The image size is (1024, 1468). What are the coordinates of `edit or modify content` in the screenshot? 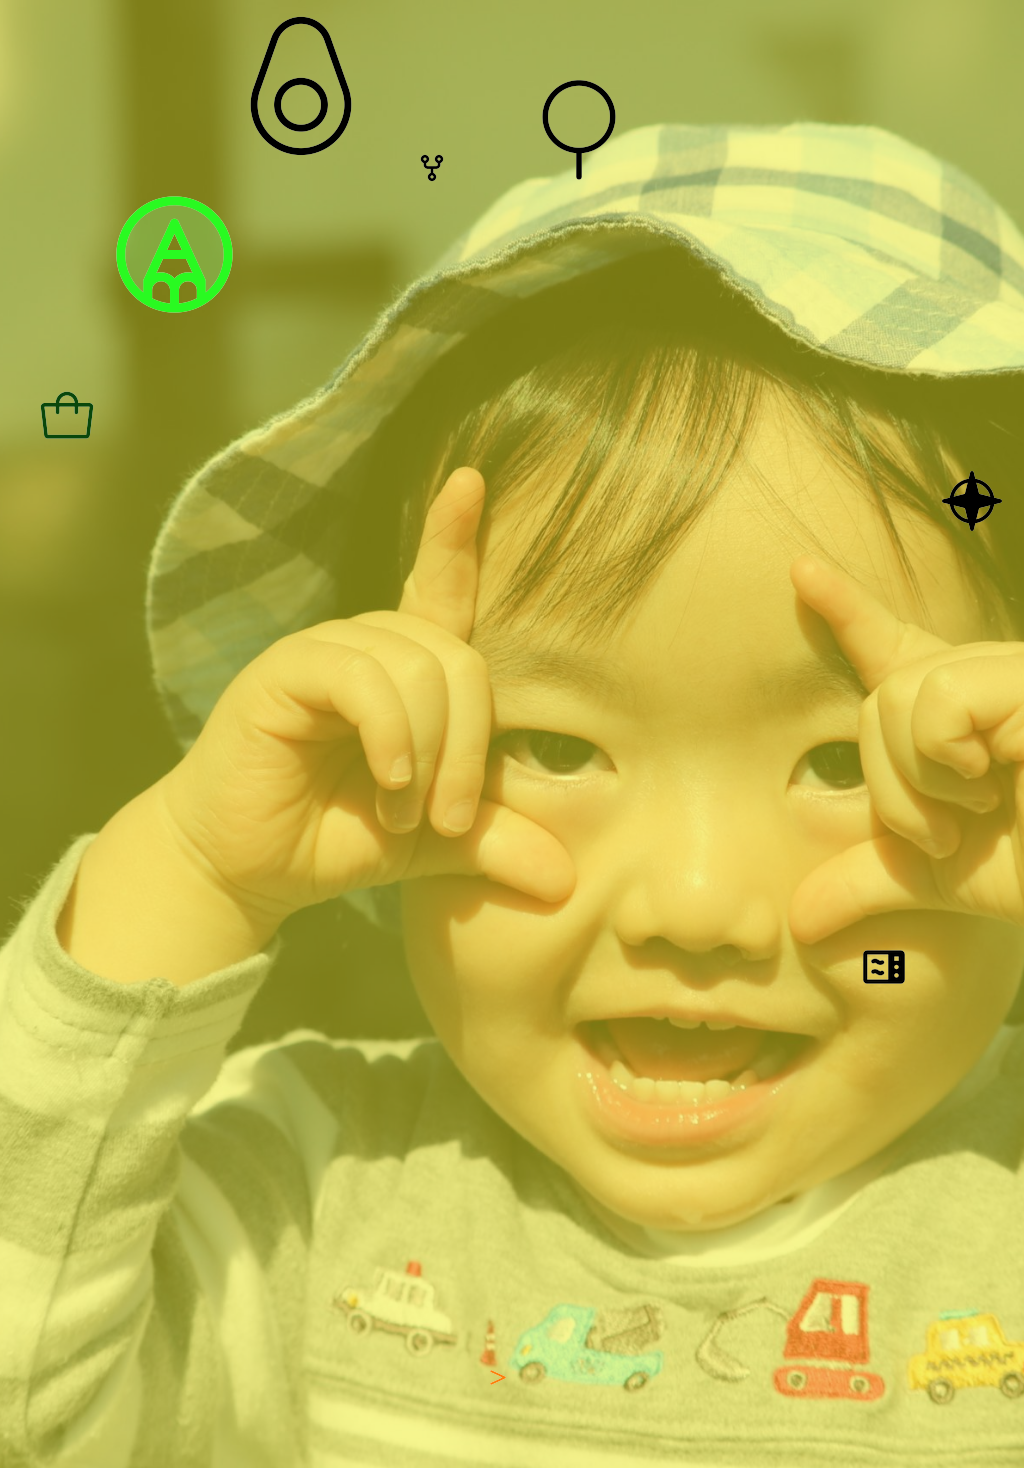 It's located at (174, 254).